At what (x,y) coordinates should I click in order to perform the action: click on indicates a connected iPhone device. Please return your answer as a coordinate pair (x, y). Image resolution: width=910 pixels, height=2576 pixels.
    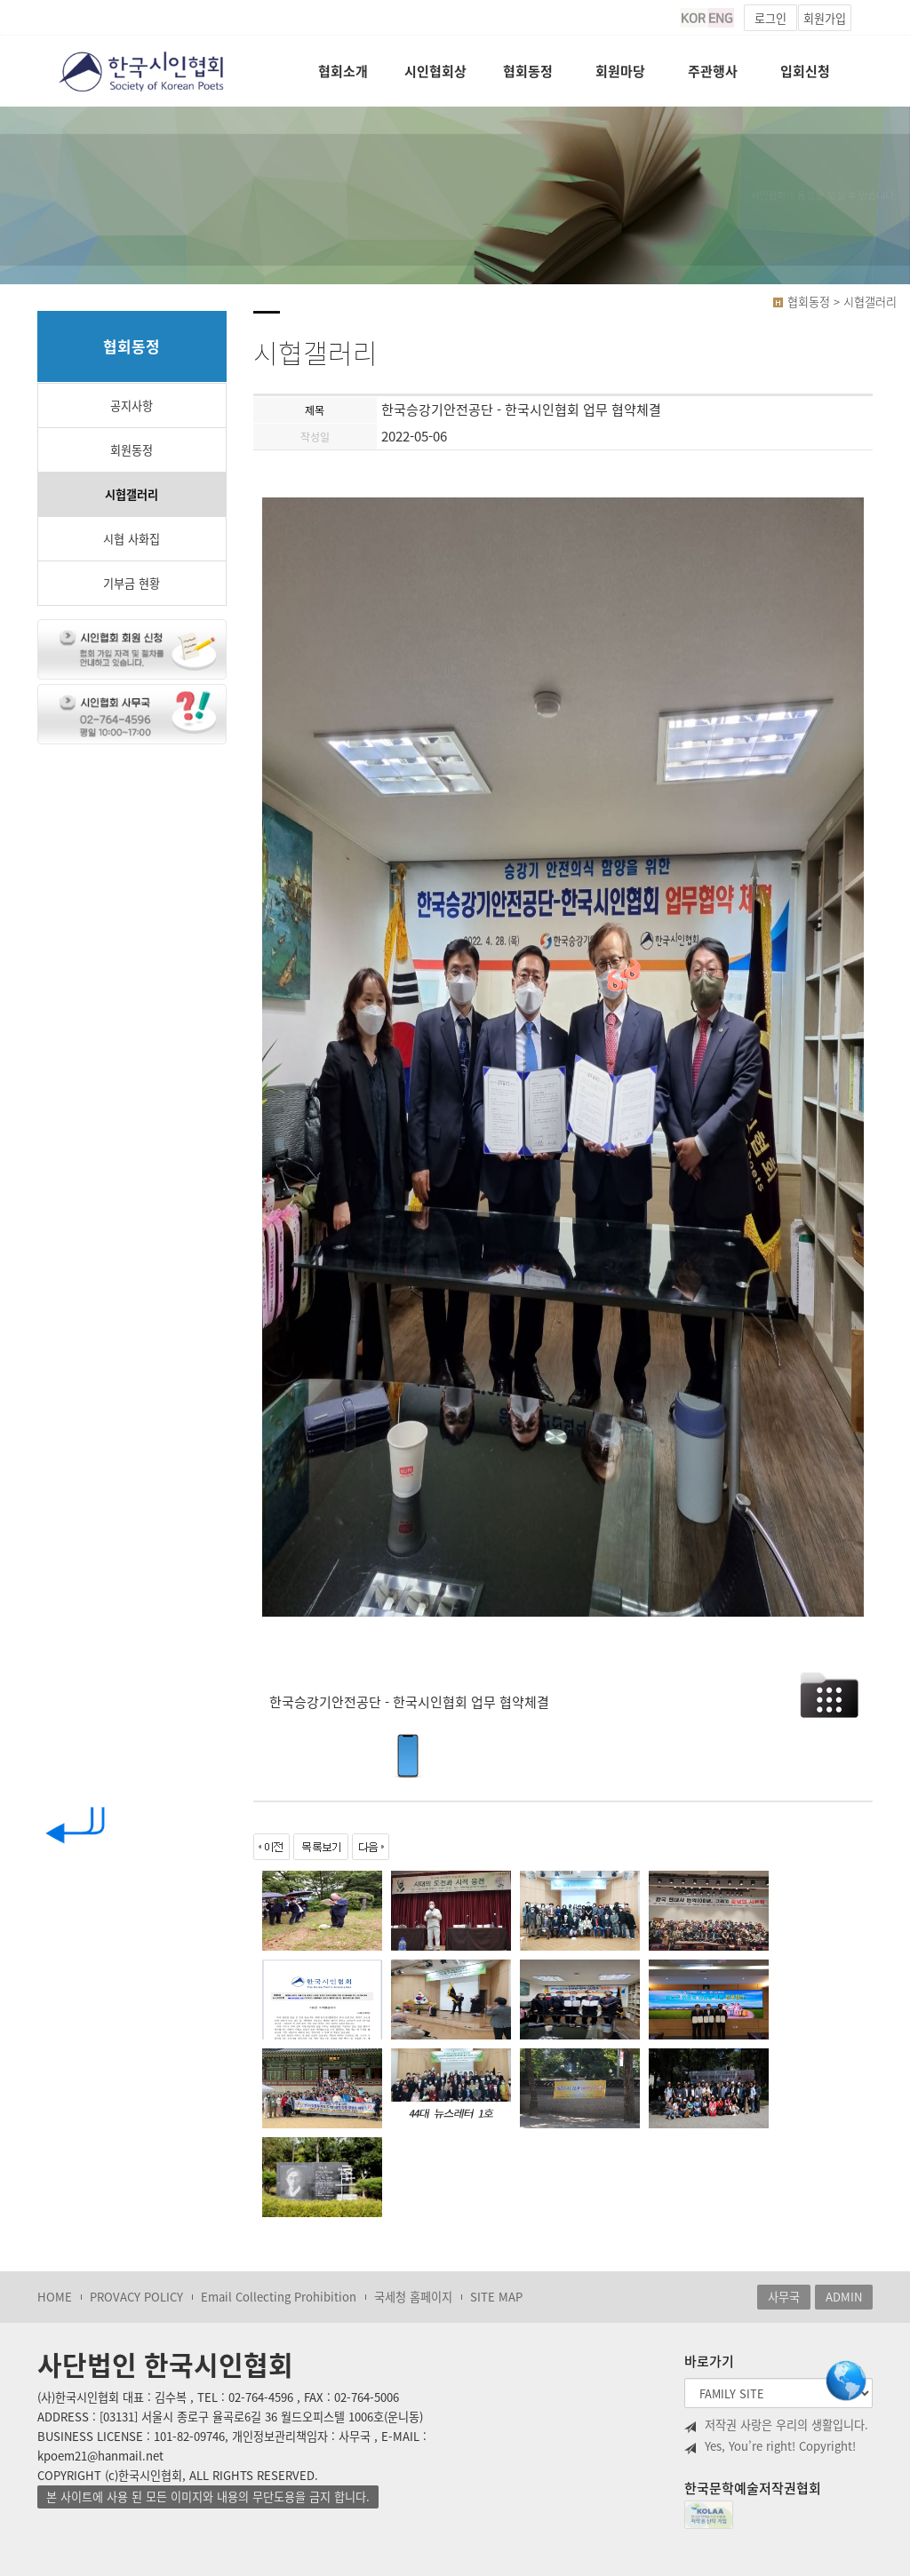
    Looking at the image, I should click on (408, 1756).